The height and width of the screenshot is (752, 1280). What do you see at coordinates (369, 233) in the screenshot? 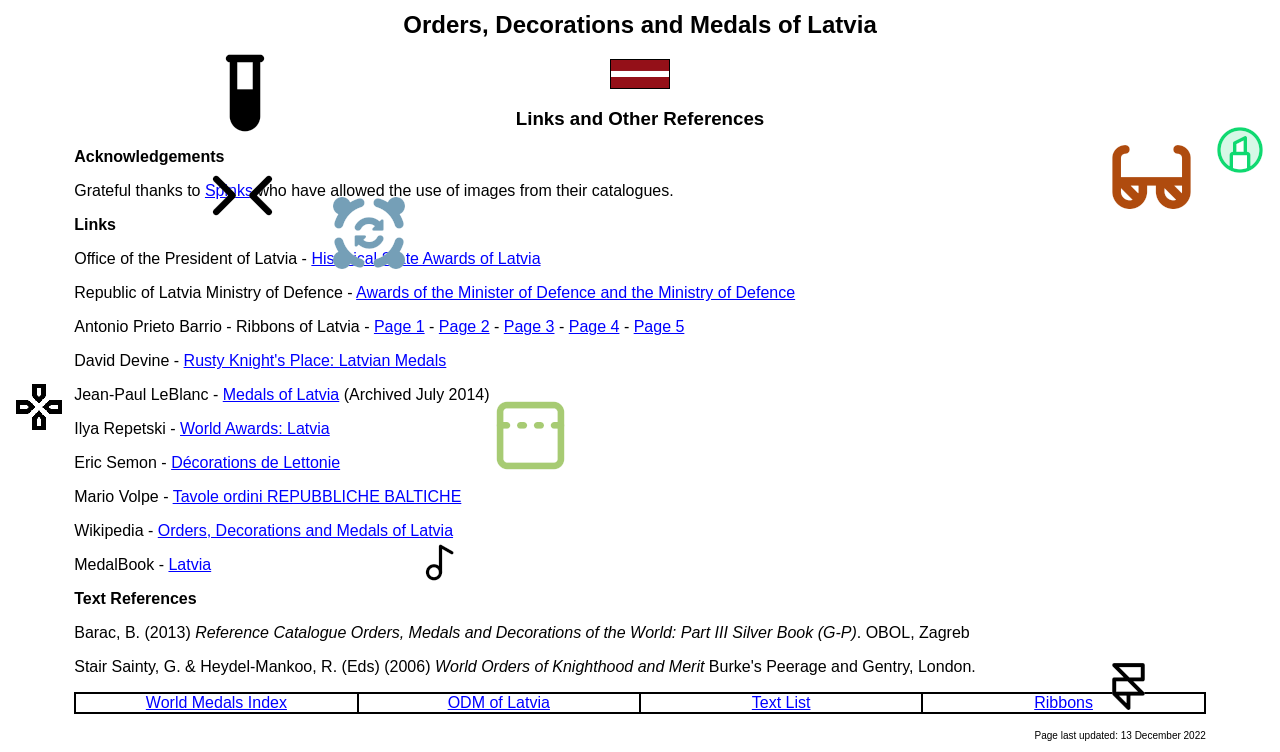
I see `sync or refresh group members` at bounding box center [369, 233].